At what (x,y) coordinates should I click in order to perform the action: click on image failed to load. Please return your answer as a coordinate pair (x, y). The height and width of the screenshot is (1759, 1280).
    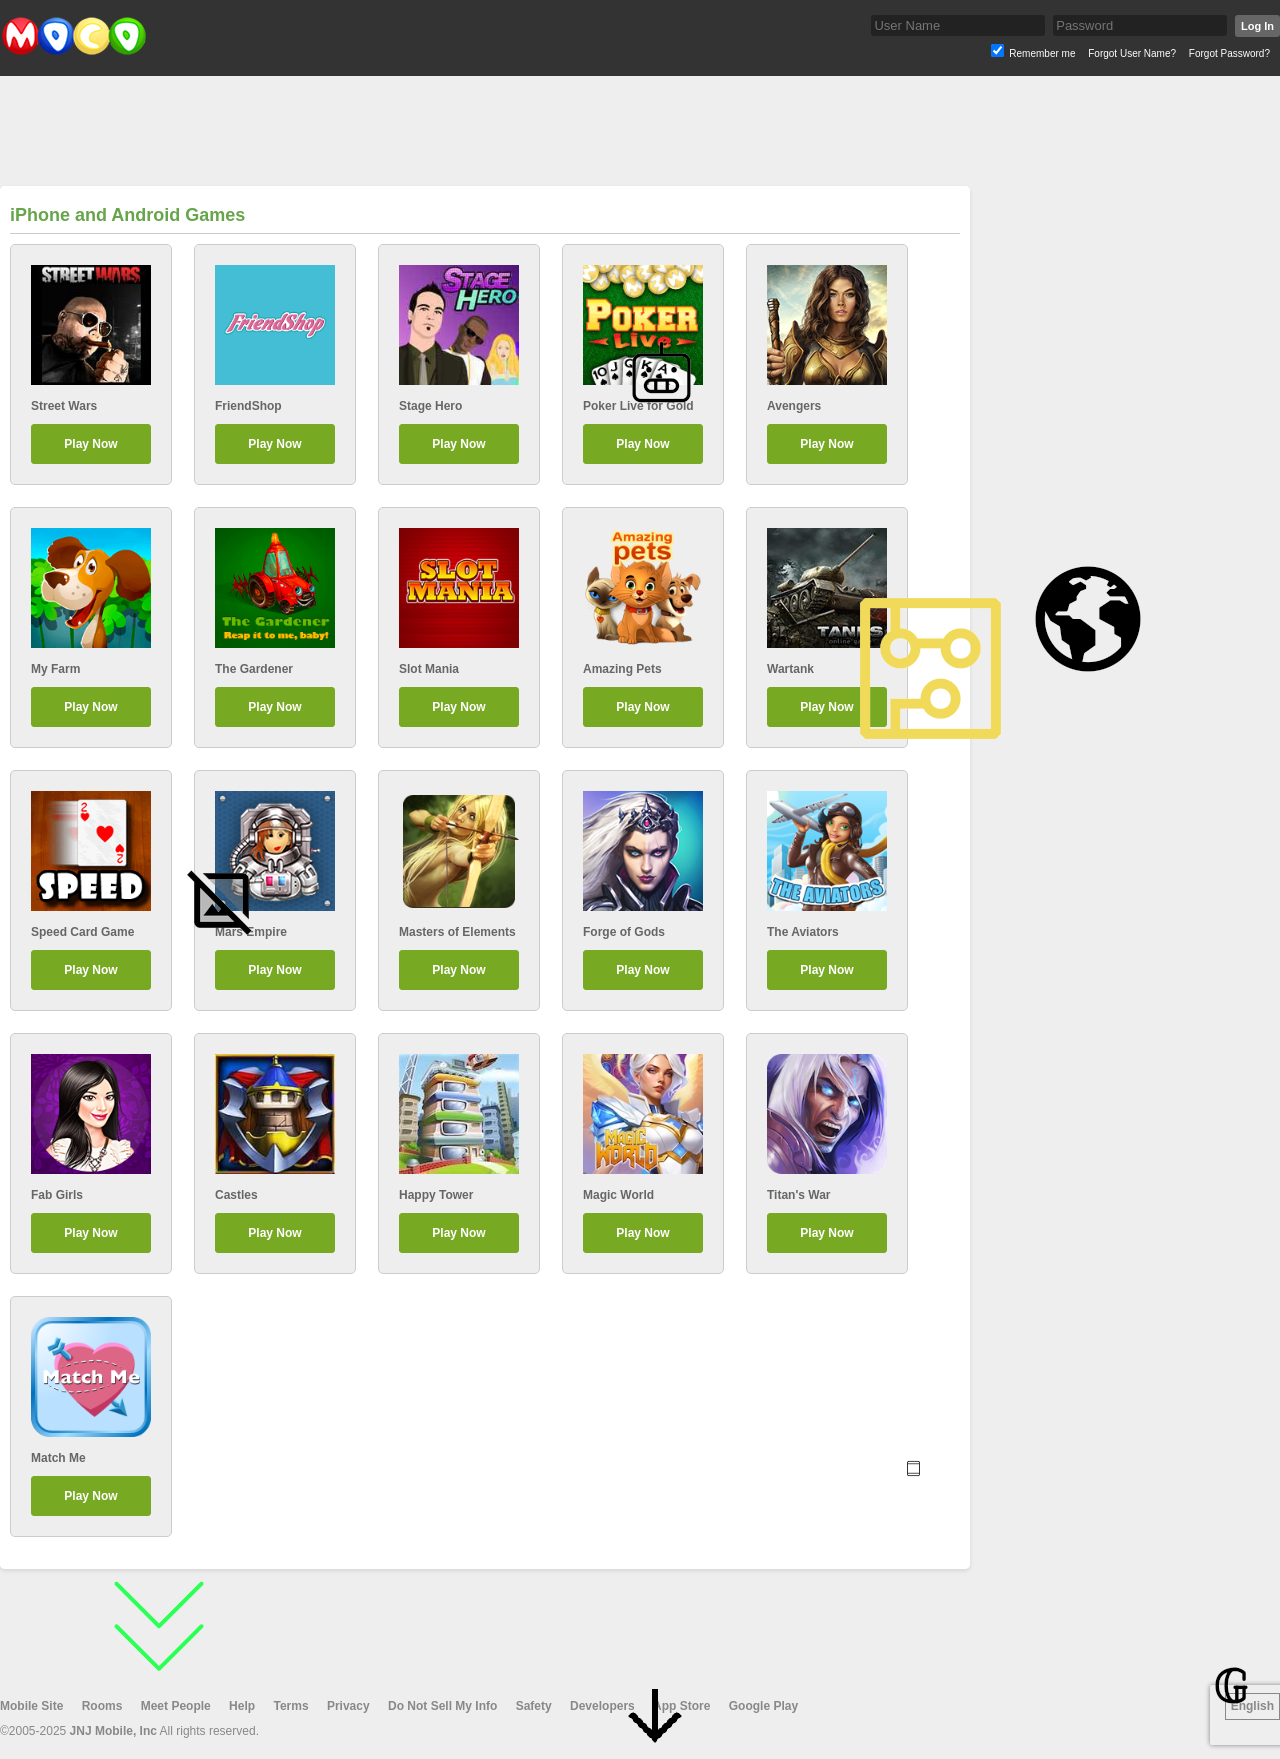
    Looking at the image, I should click on (221, 900).